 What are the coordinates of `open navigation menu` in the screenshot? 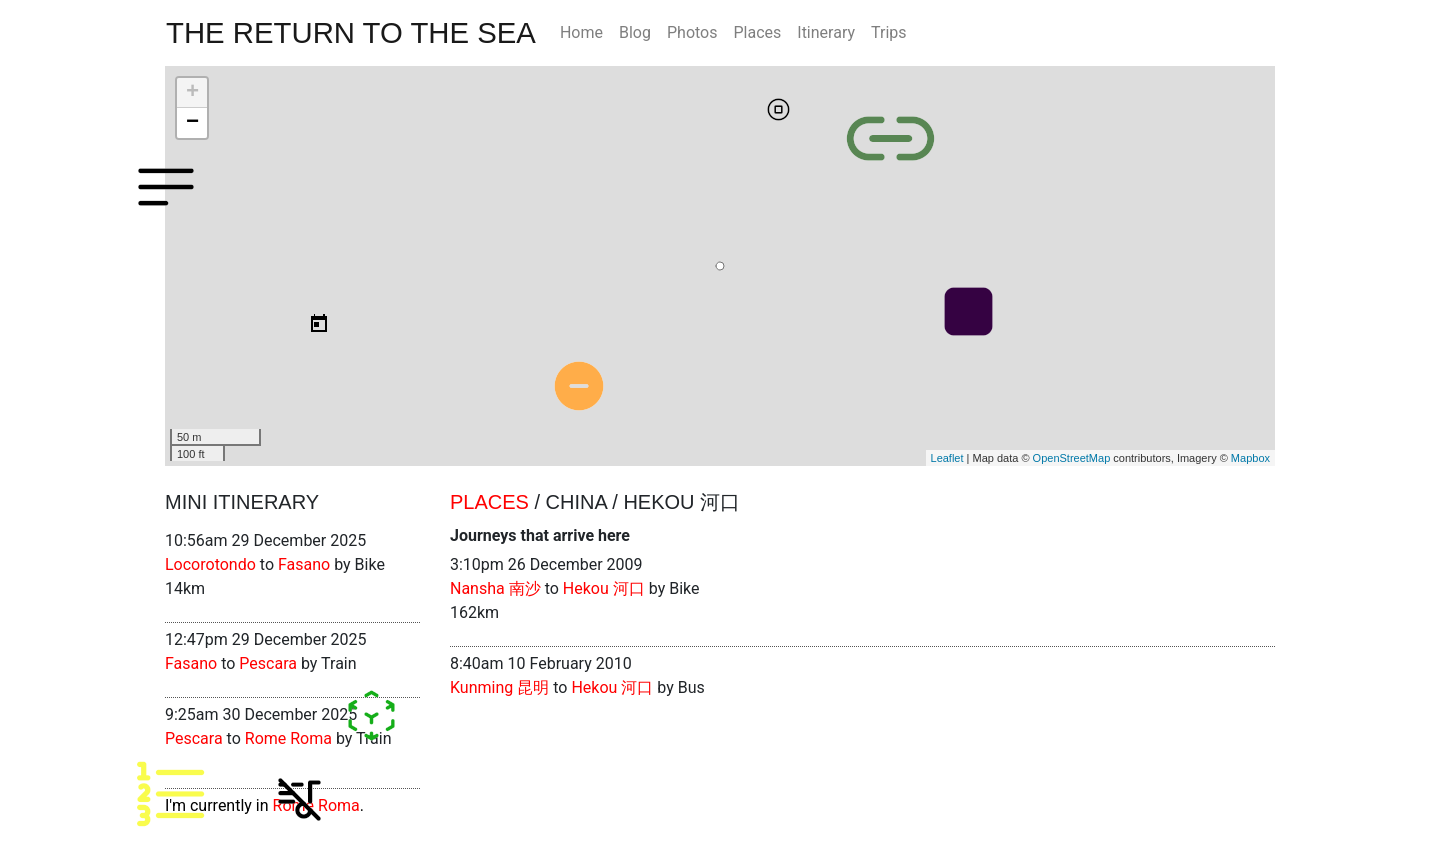 It's located at (166, 187).